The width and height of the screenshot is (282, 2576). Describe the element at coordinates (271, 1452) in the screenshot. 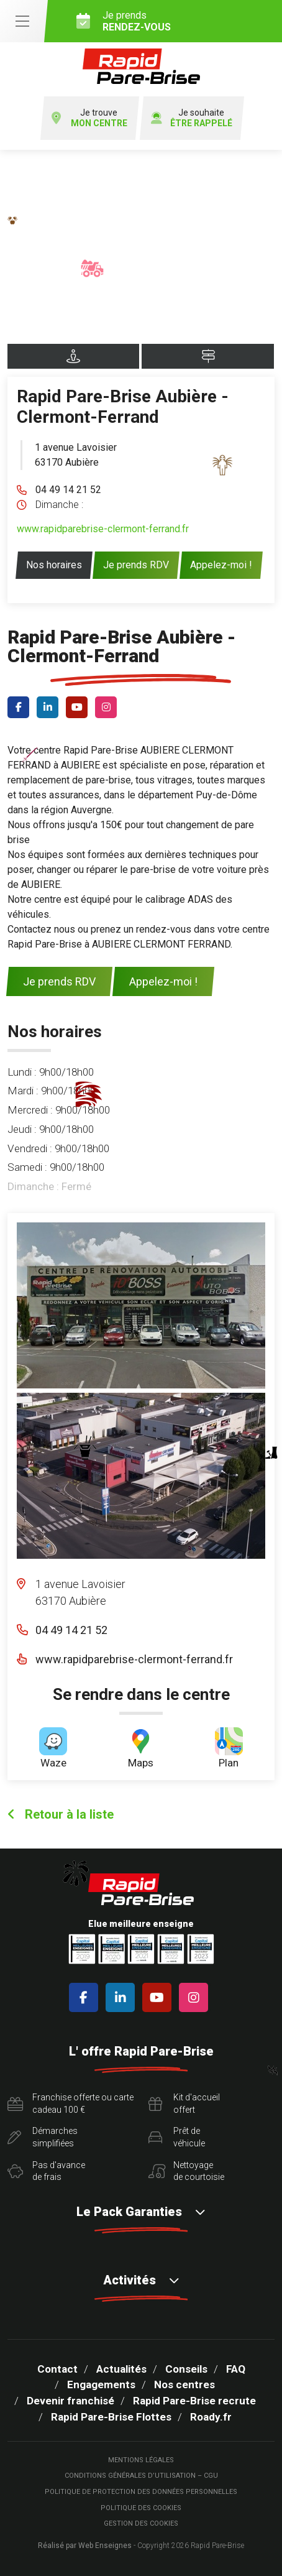

I see `indicates a foot injury or wound status` at that location.